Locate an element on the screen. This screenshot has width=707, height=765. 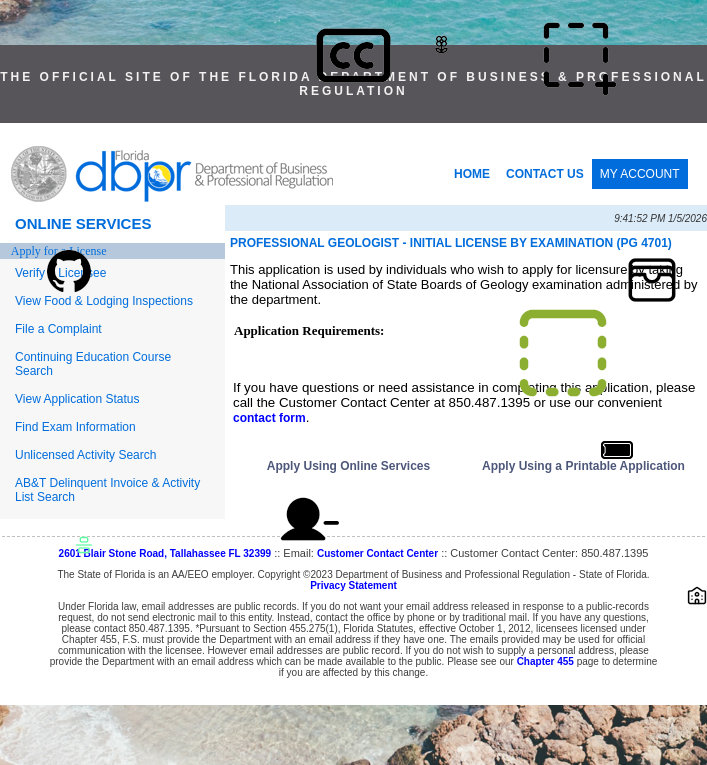
access educational institution or campus information is located at coordinates (697, 596).